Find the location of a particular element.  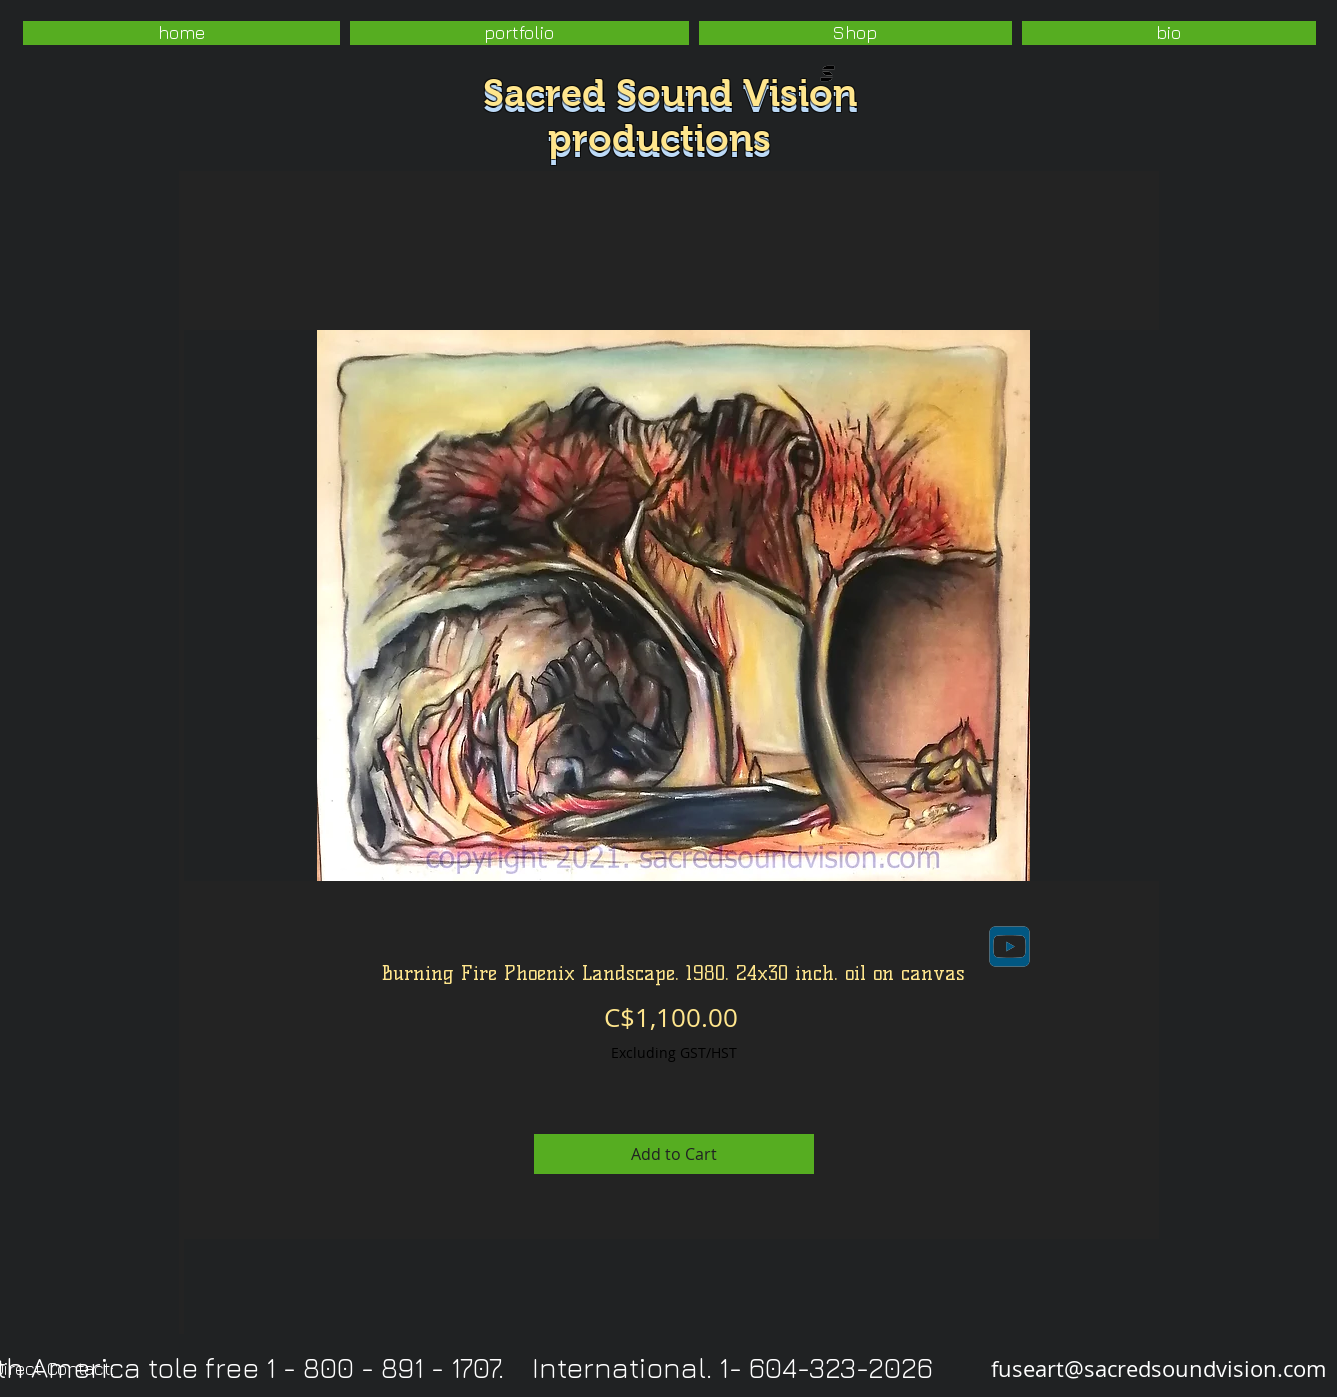

open YouTube app is located at coordinates (1009, 946).